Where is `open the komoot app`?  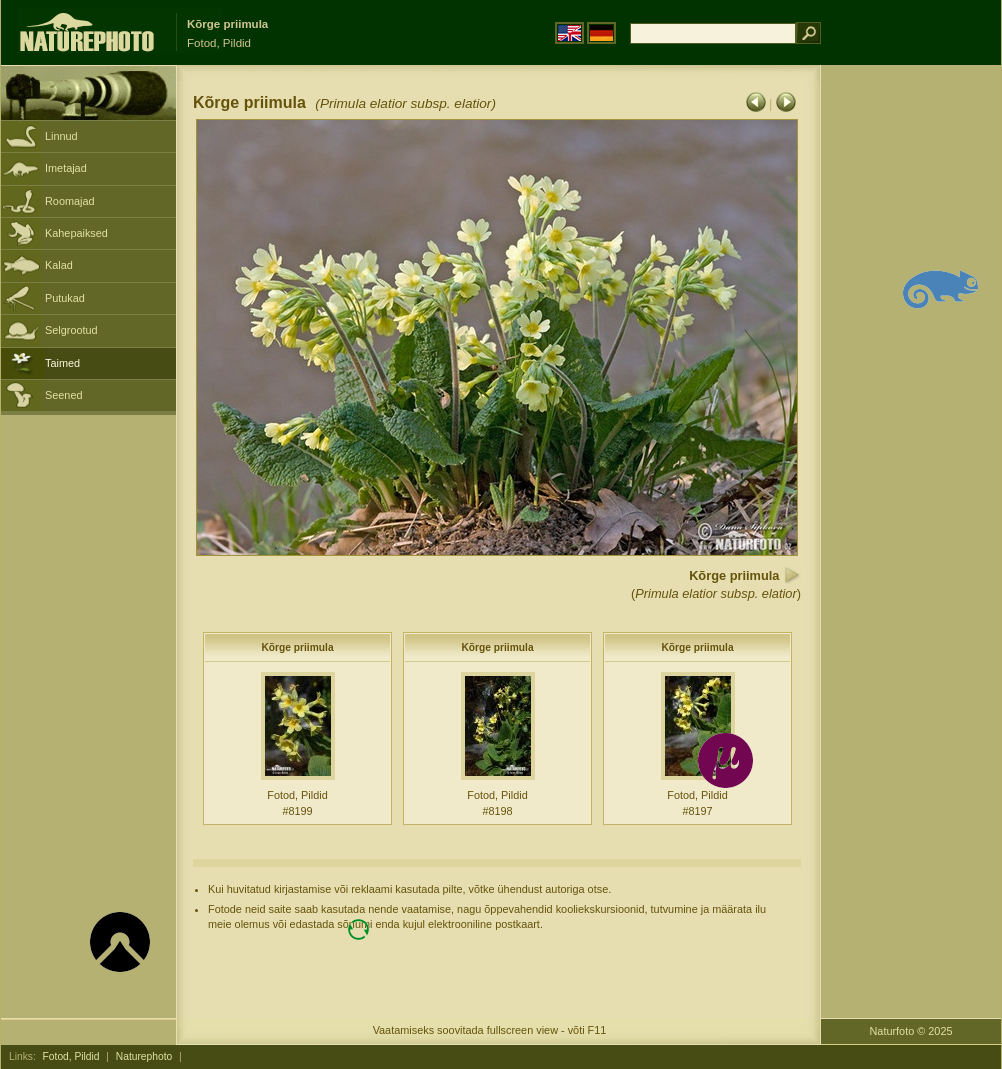 open the komoot app is located at coordinates (120, 942).